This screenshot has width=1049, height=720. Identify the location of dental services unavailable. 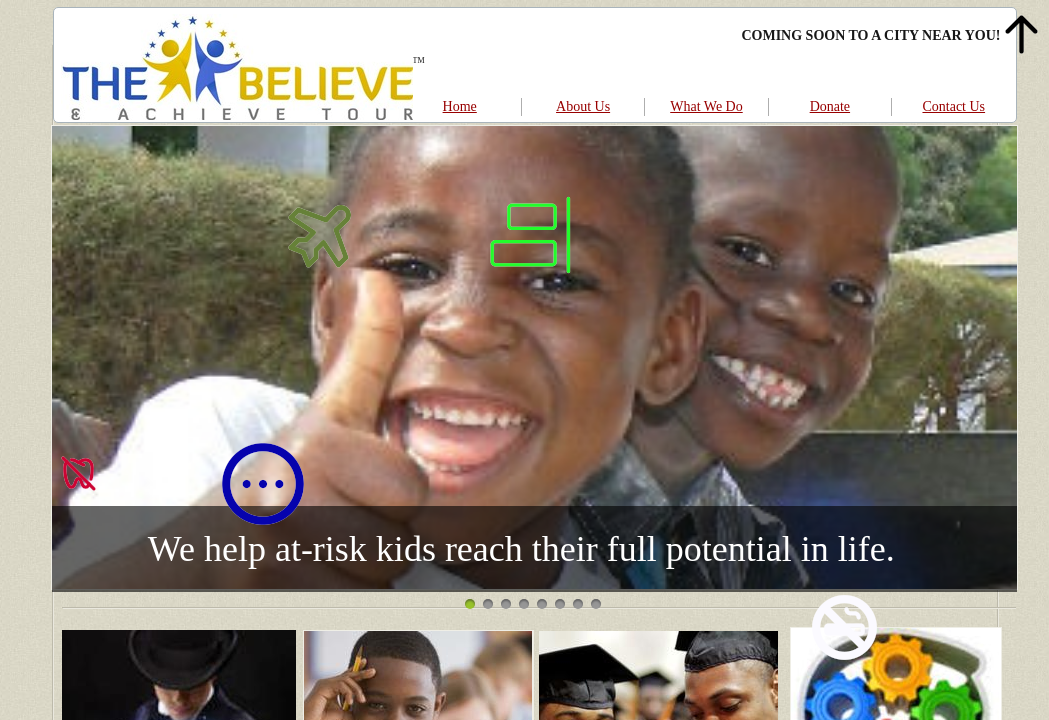
(78, 473).